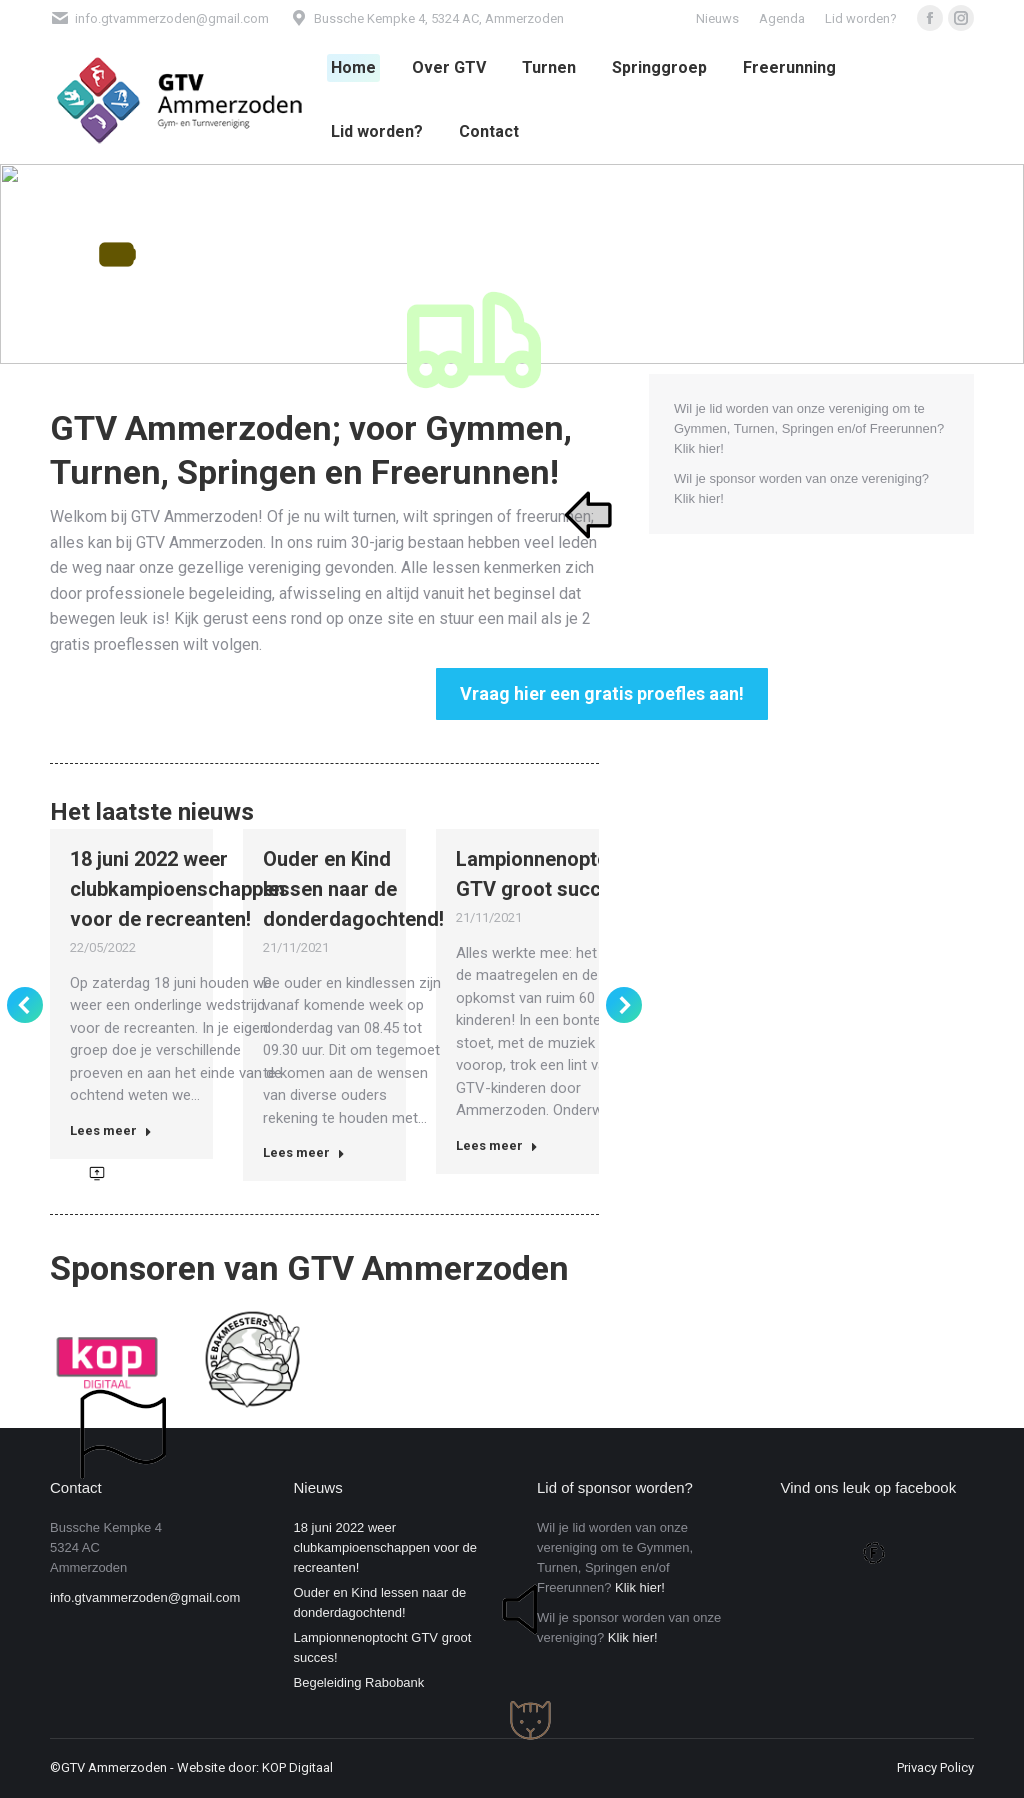  What do you see at coordinates (97, 1173) in the screenshot?
I see `upload file to desktop or monitor` at bounding box center [97, 1173].